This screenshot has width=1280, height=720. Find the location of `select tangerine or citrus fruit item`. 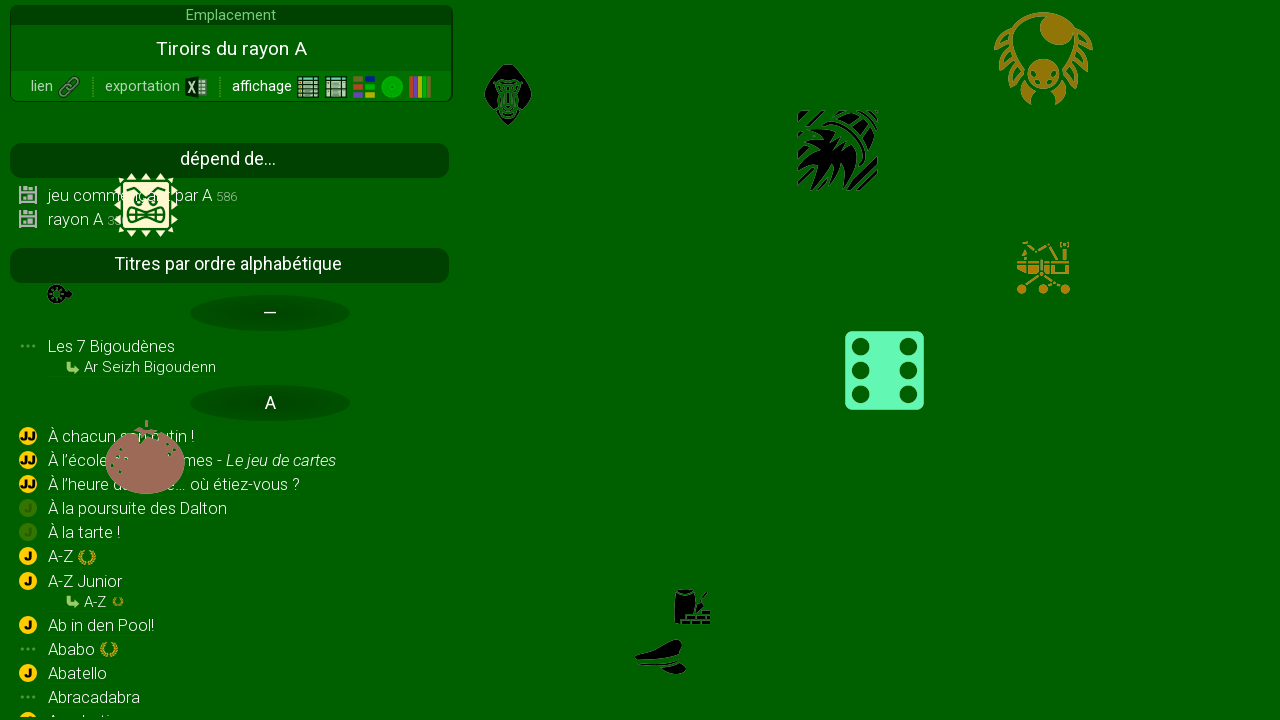

select tangerine or citrus fruit item is located at coordinates (145, 457).